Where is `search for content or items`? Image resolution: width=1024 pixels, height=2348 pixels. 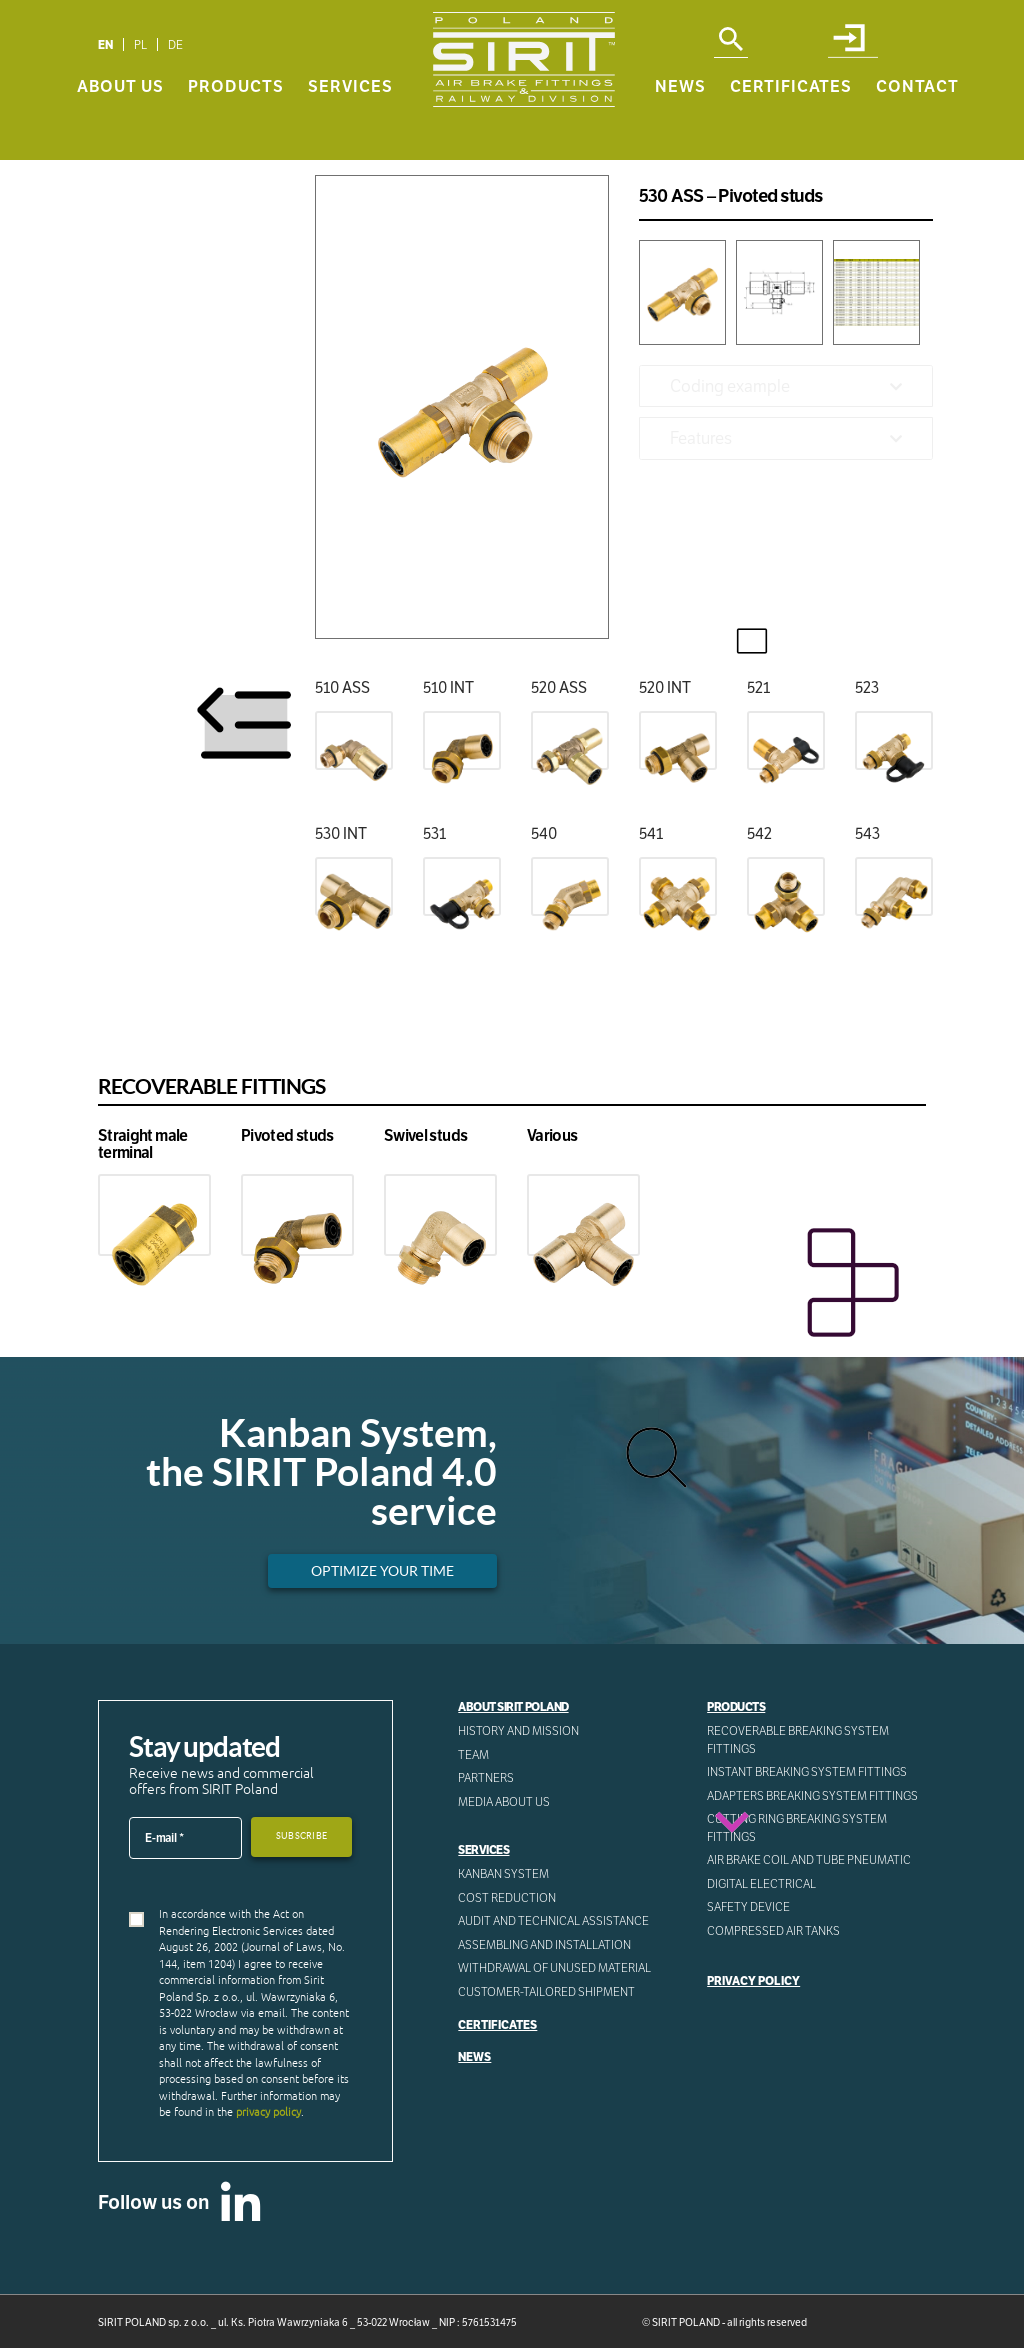
search for content or items is located at coordinates (656, 1457).